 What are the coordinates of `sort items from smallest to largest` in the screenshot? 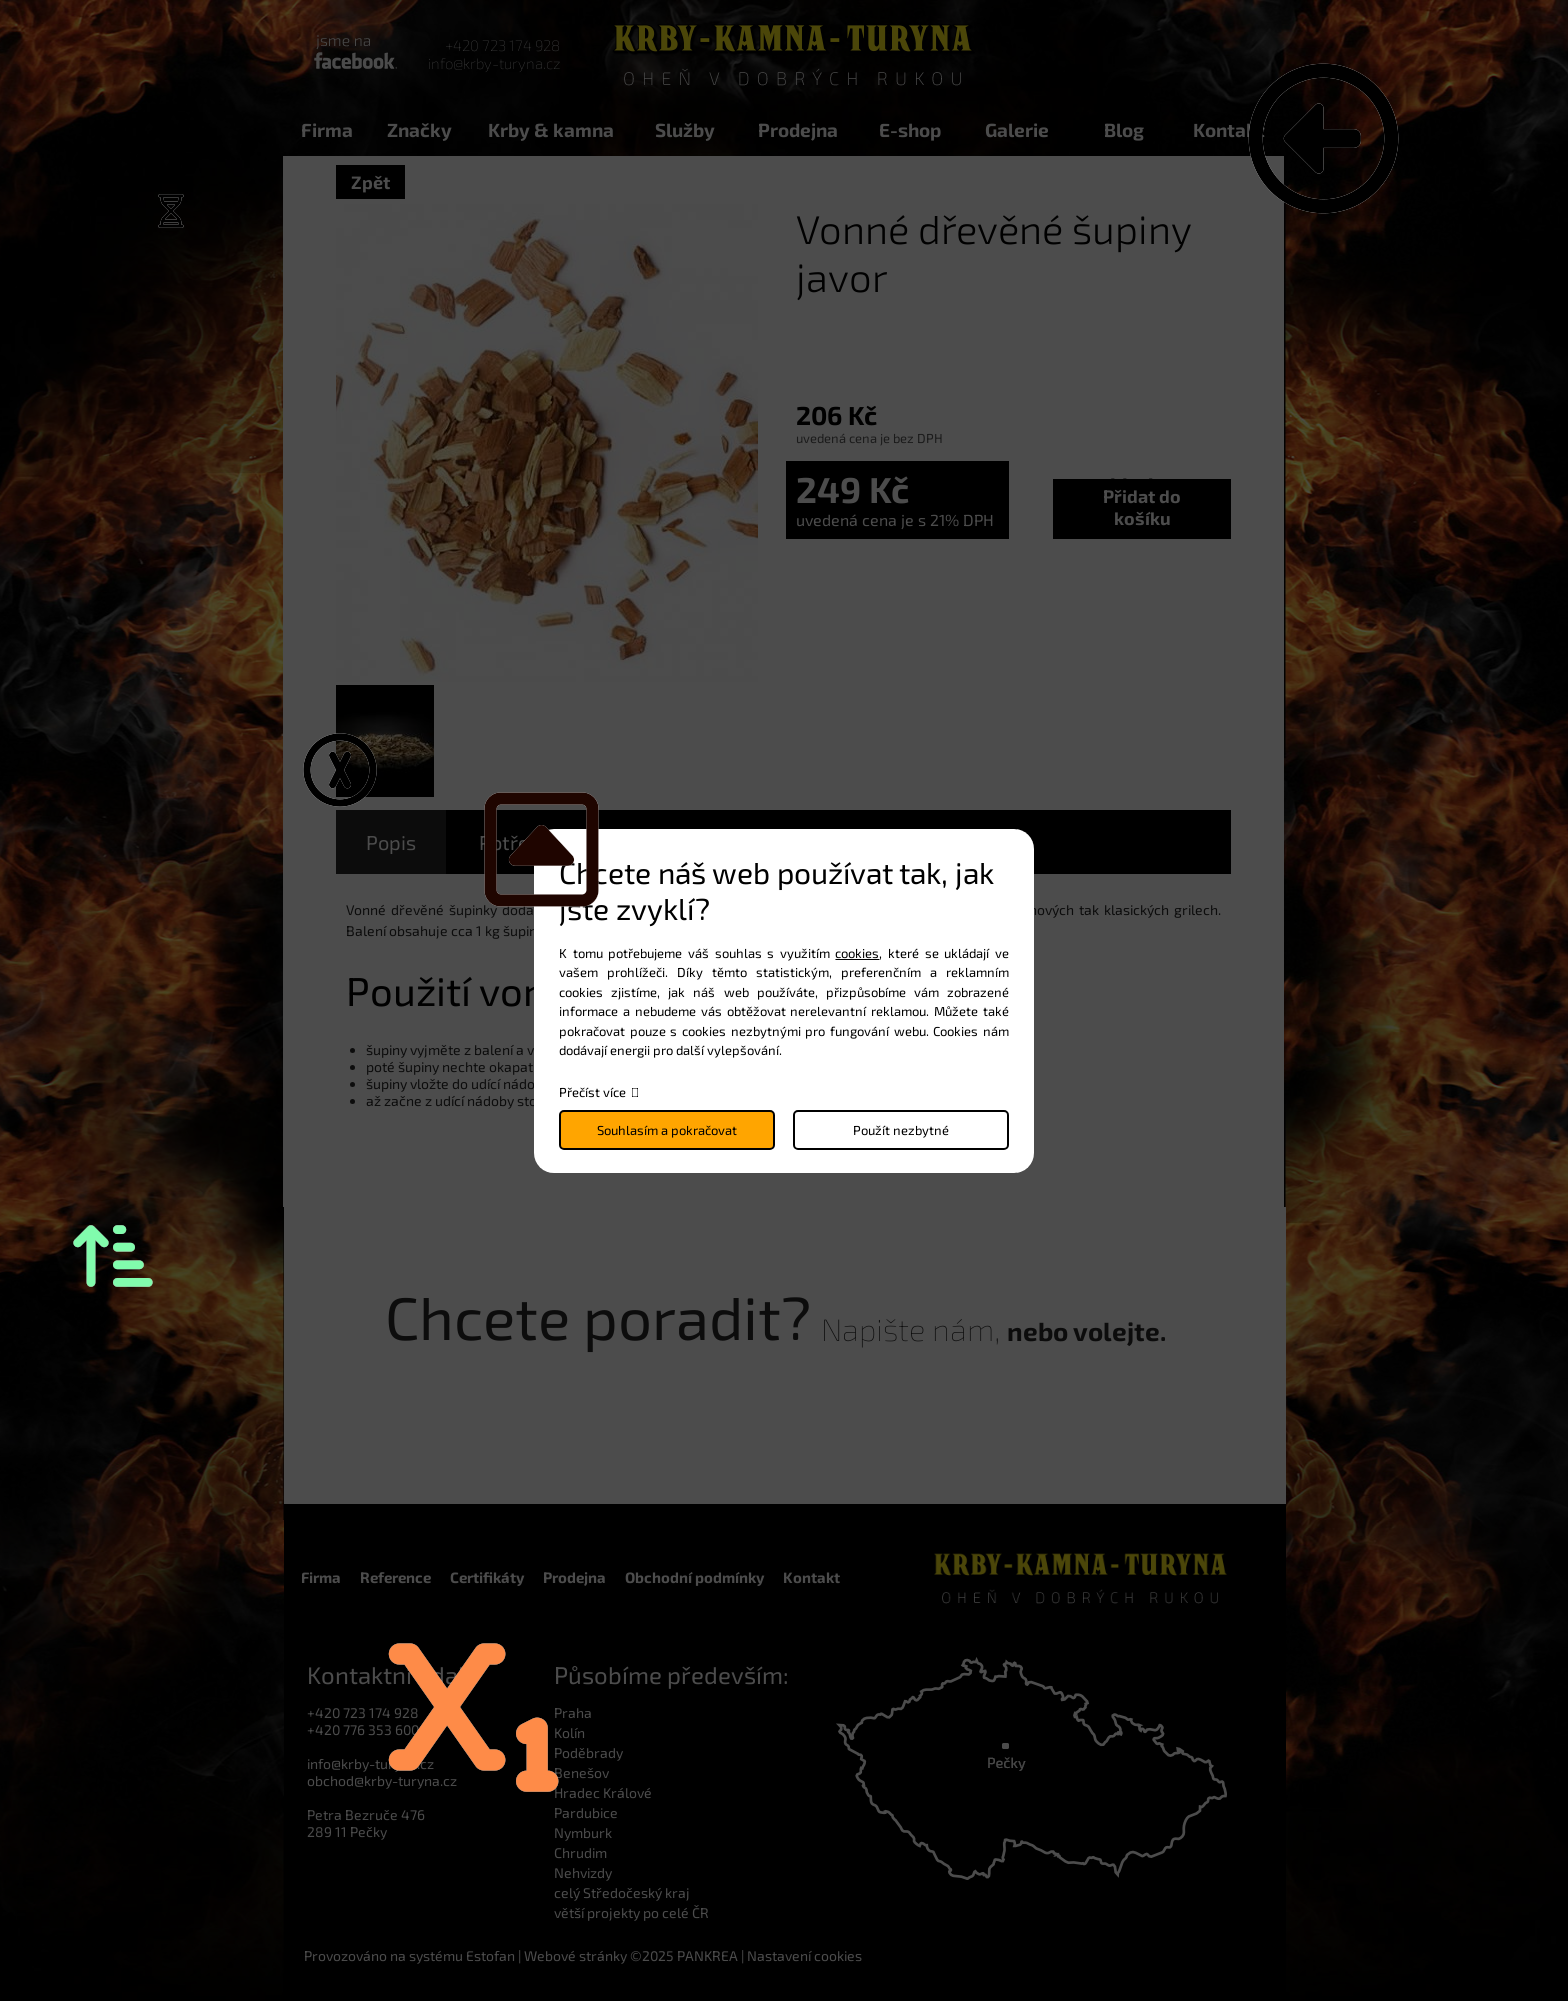 It's located at (113, 1256).